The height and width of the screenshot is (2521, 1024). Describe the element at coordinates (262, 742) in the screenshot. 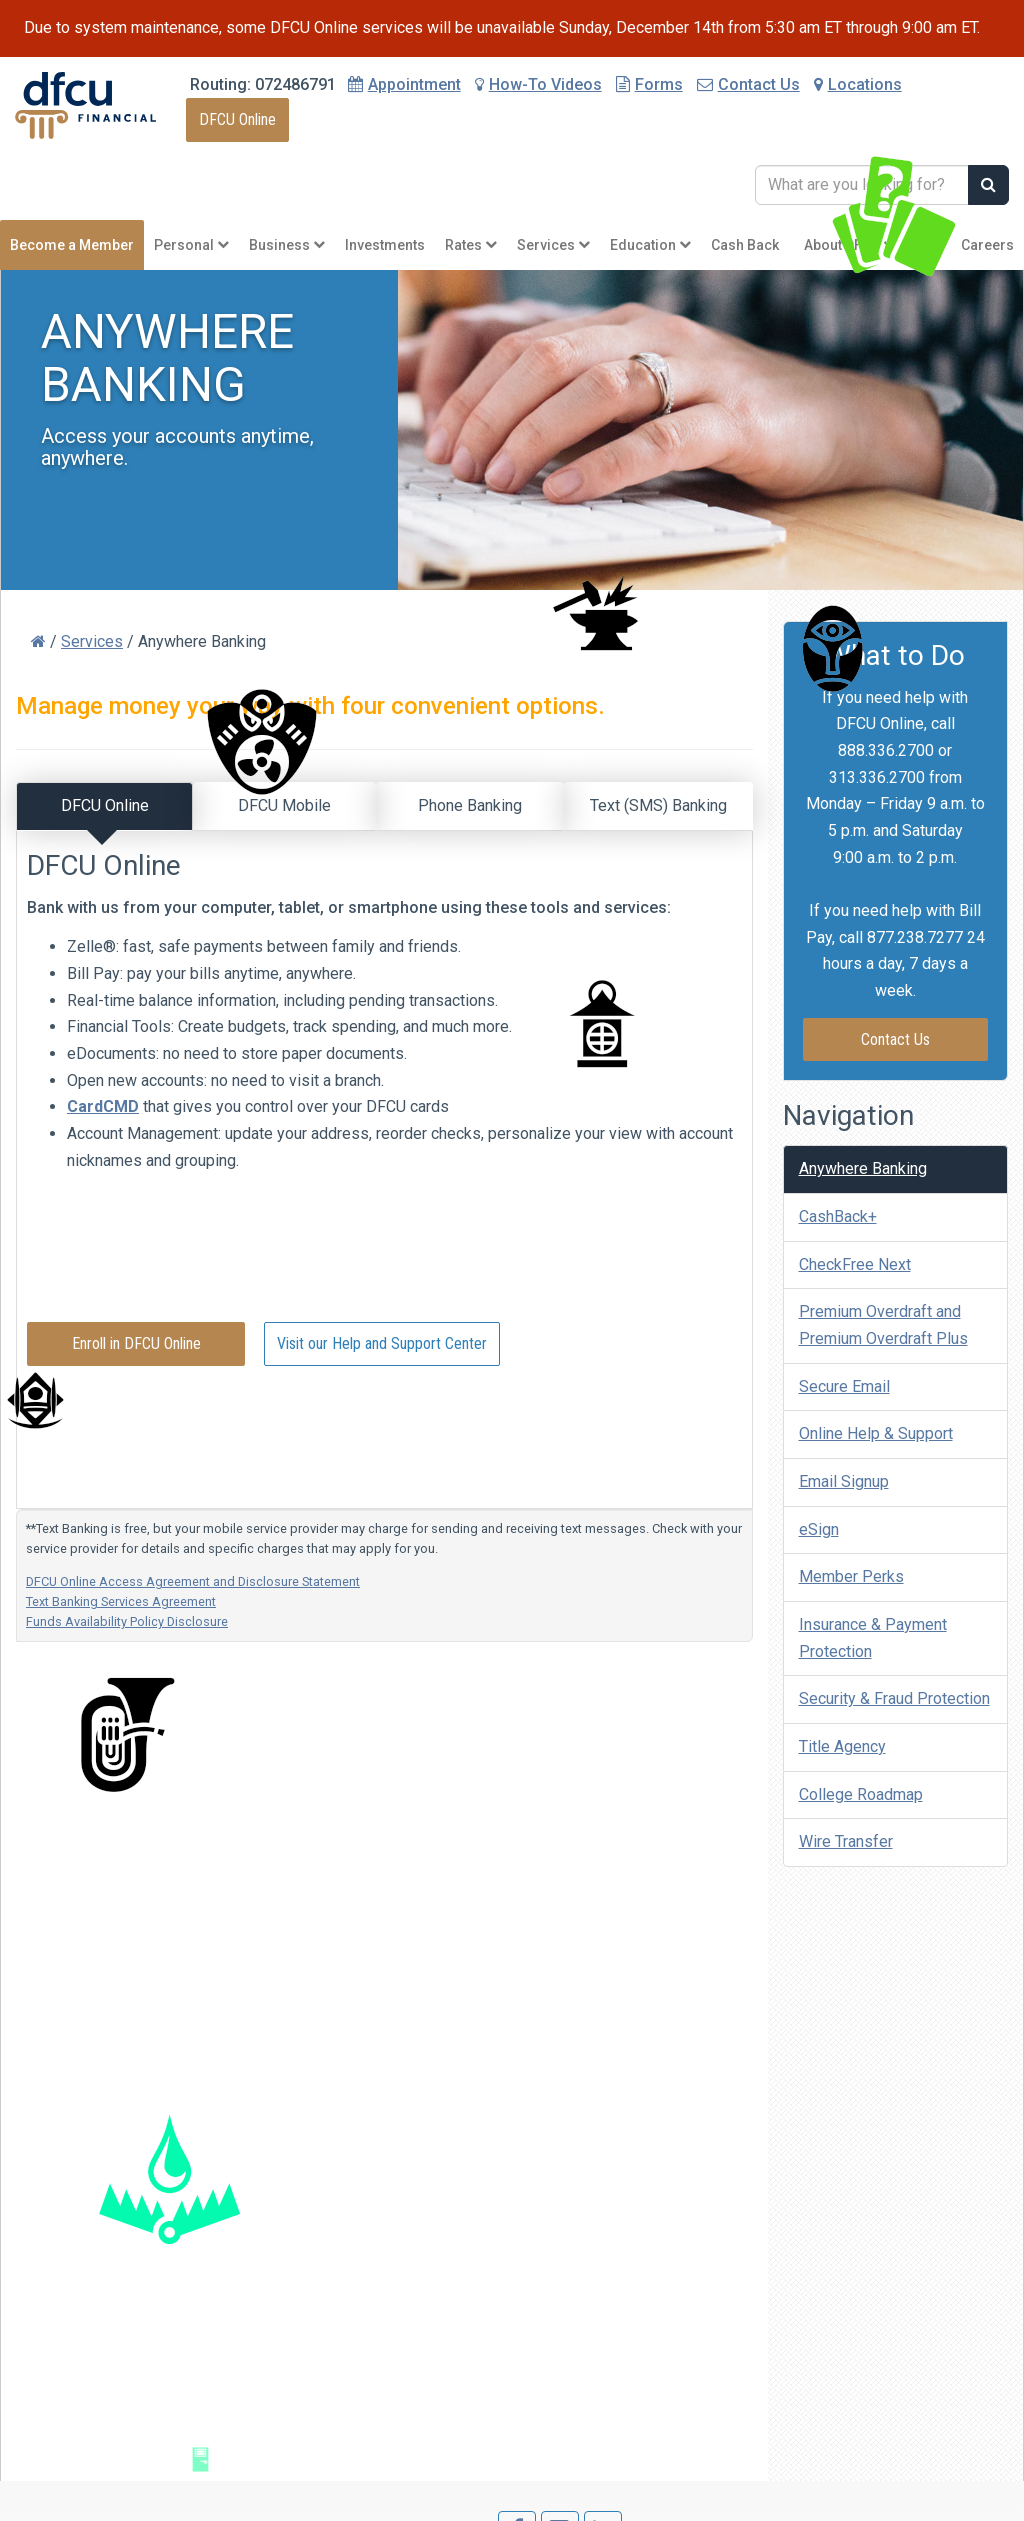

I see `select the air man character` at that location.